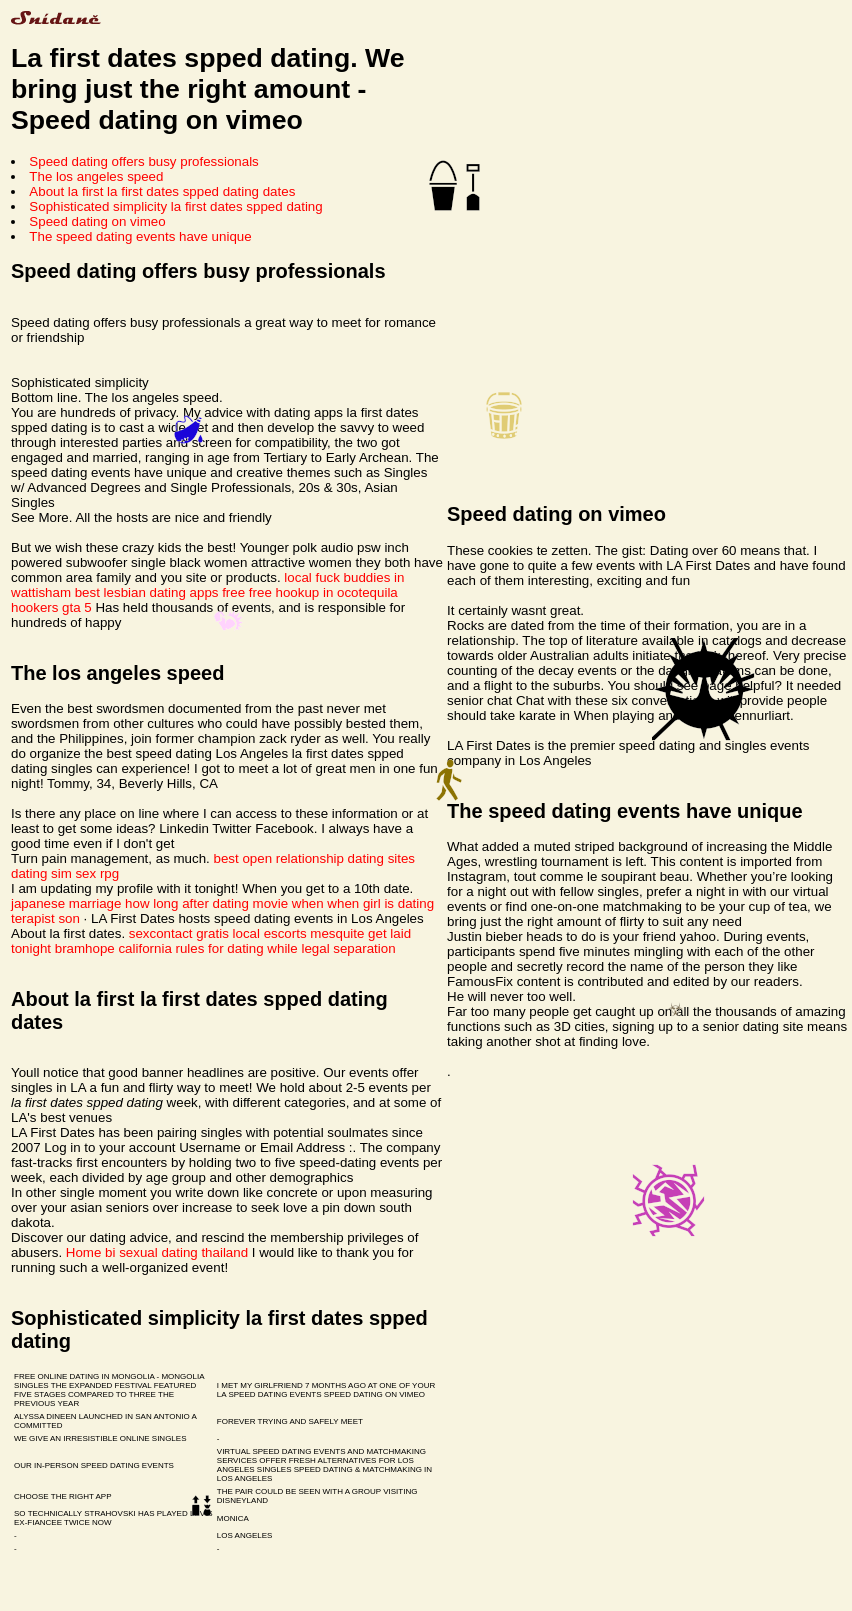 The width and height of the screenshot is (852, 1611). I want to click on switch to walking directions, so click(449, 780).